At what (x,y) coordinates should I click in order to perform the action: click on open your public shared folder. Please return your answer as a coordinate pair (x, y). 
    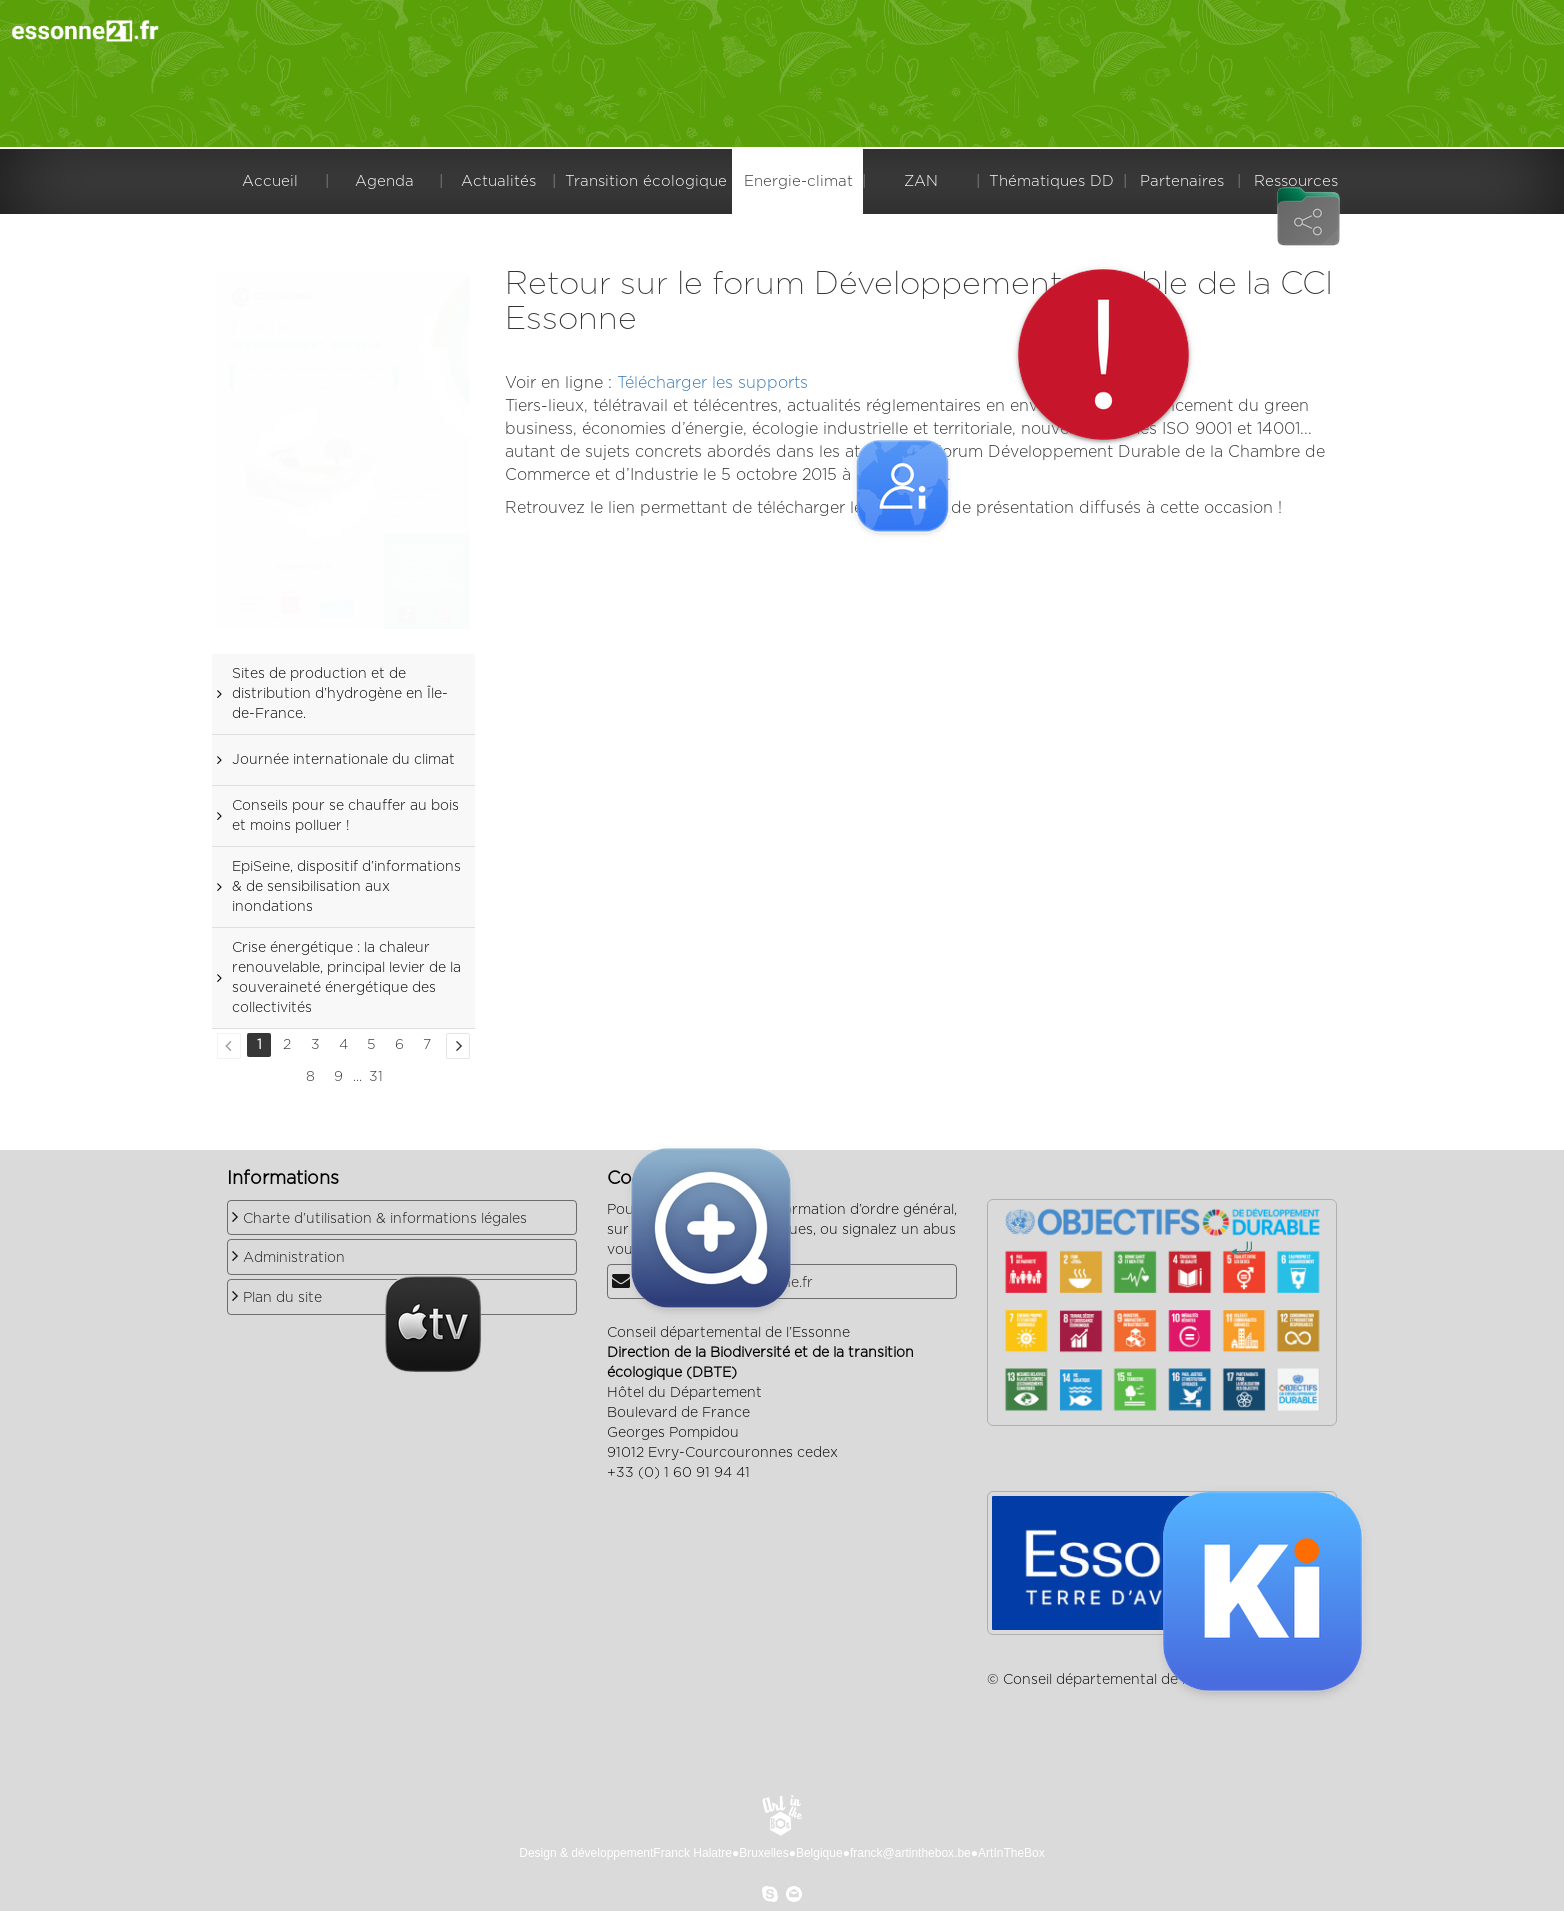
    Looking at the image, I should click on (1308, 216).